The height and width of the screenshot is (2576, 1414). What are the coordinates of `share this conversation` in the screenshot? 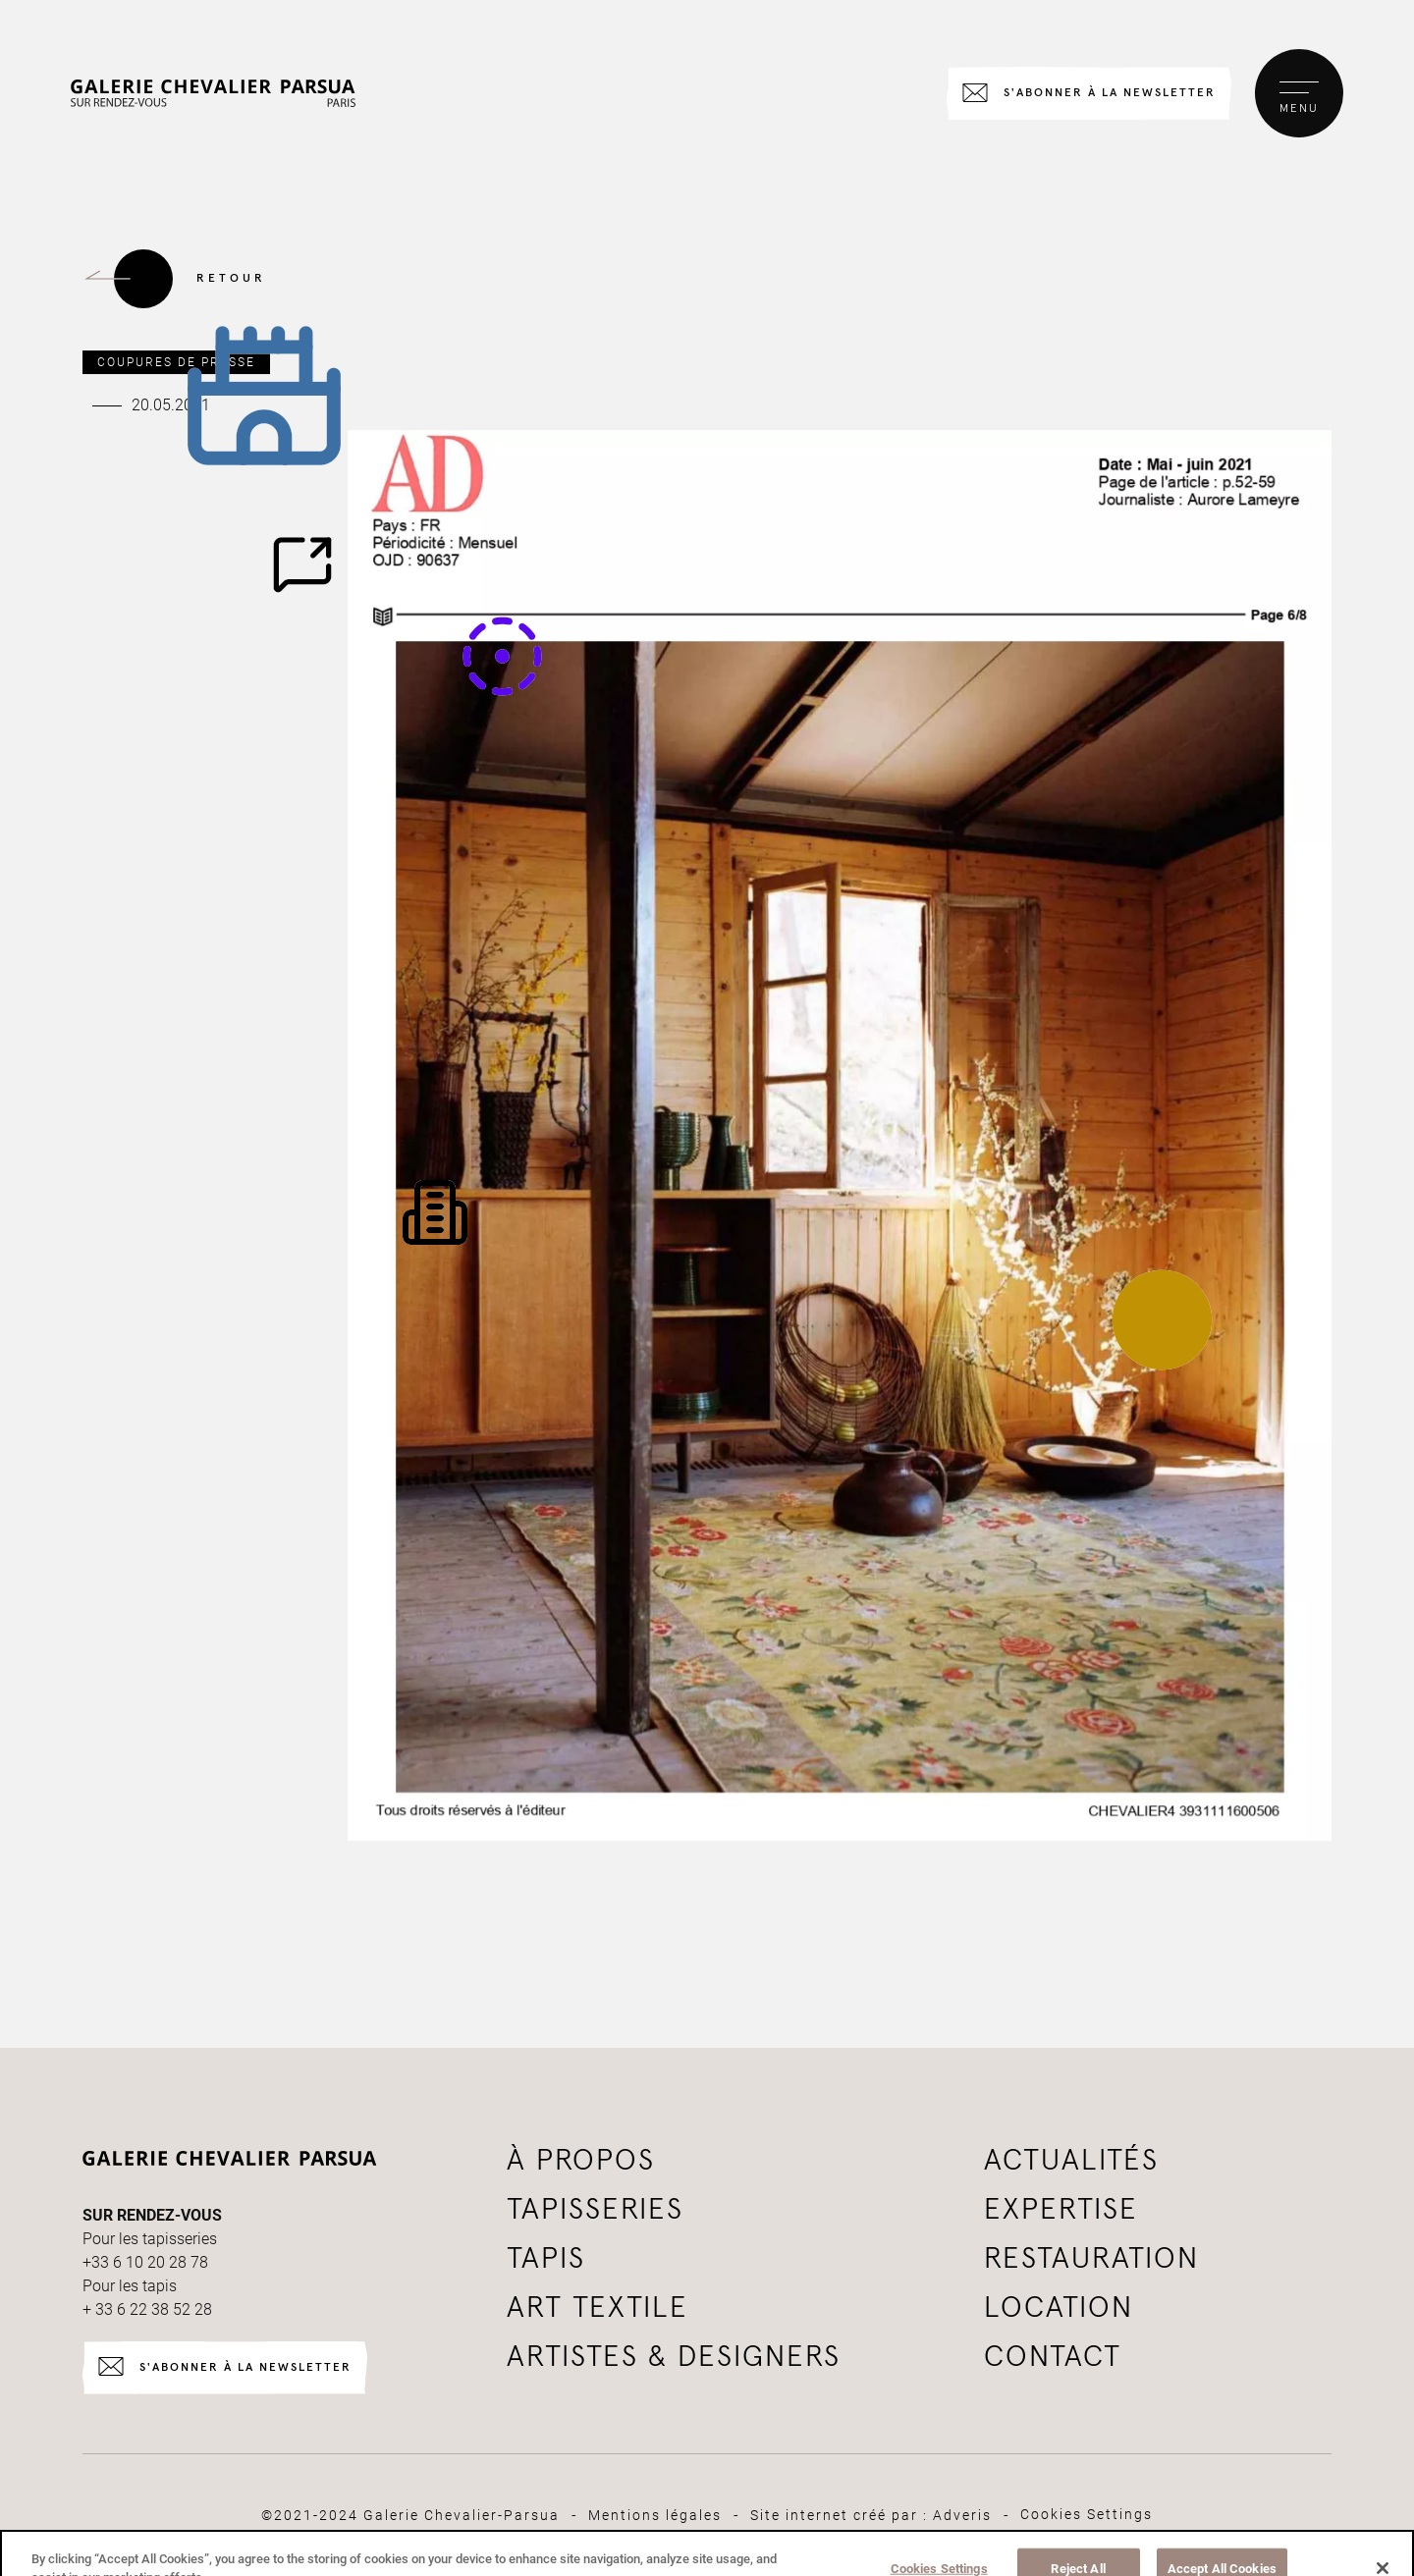 It's located at (302, 564).